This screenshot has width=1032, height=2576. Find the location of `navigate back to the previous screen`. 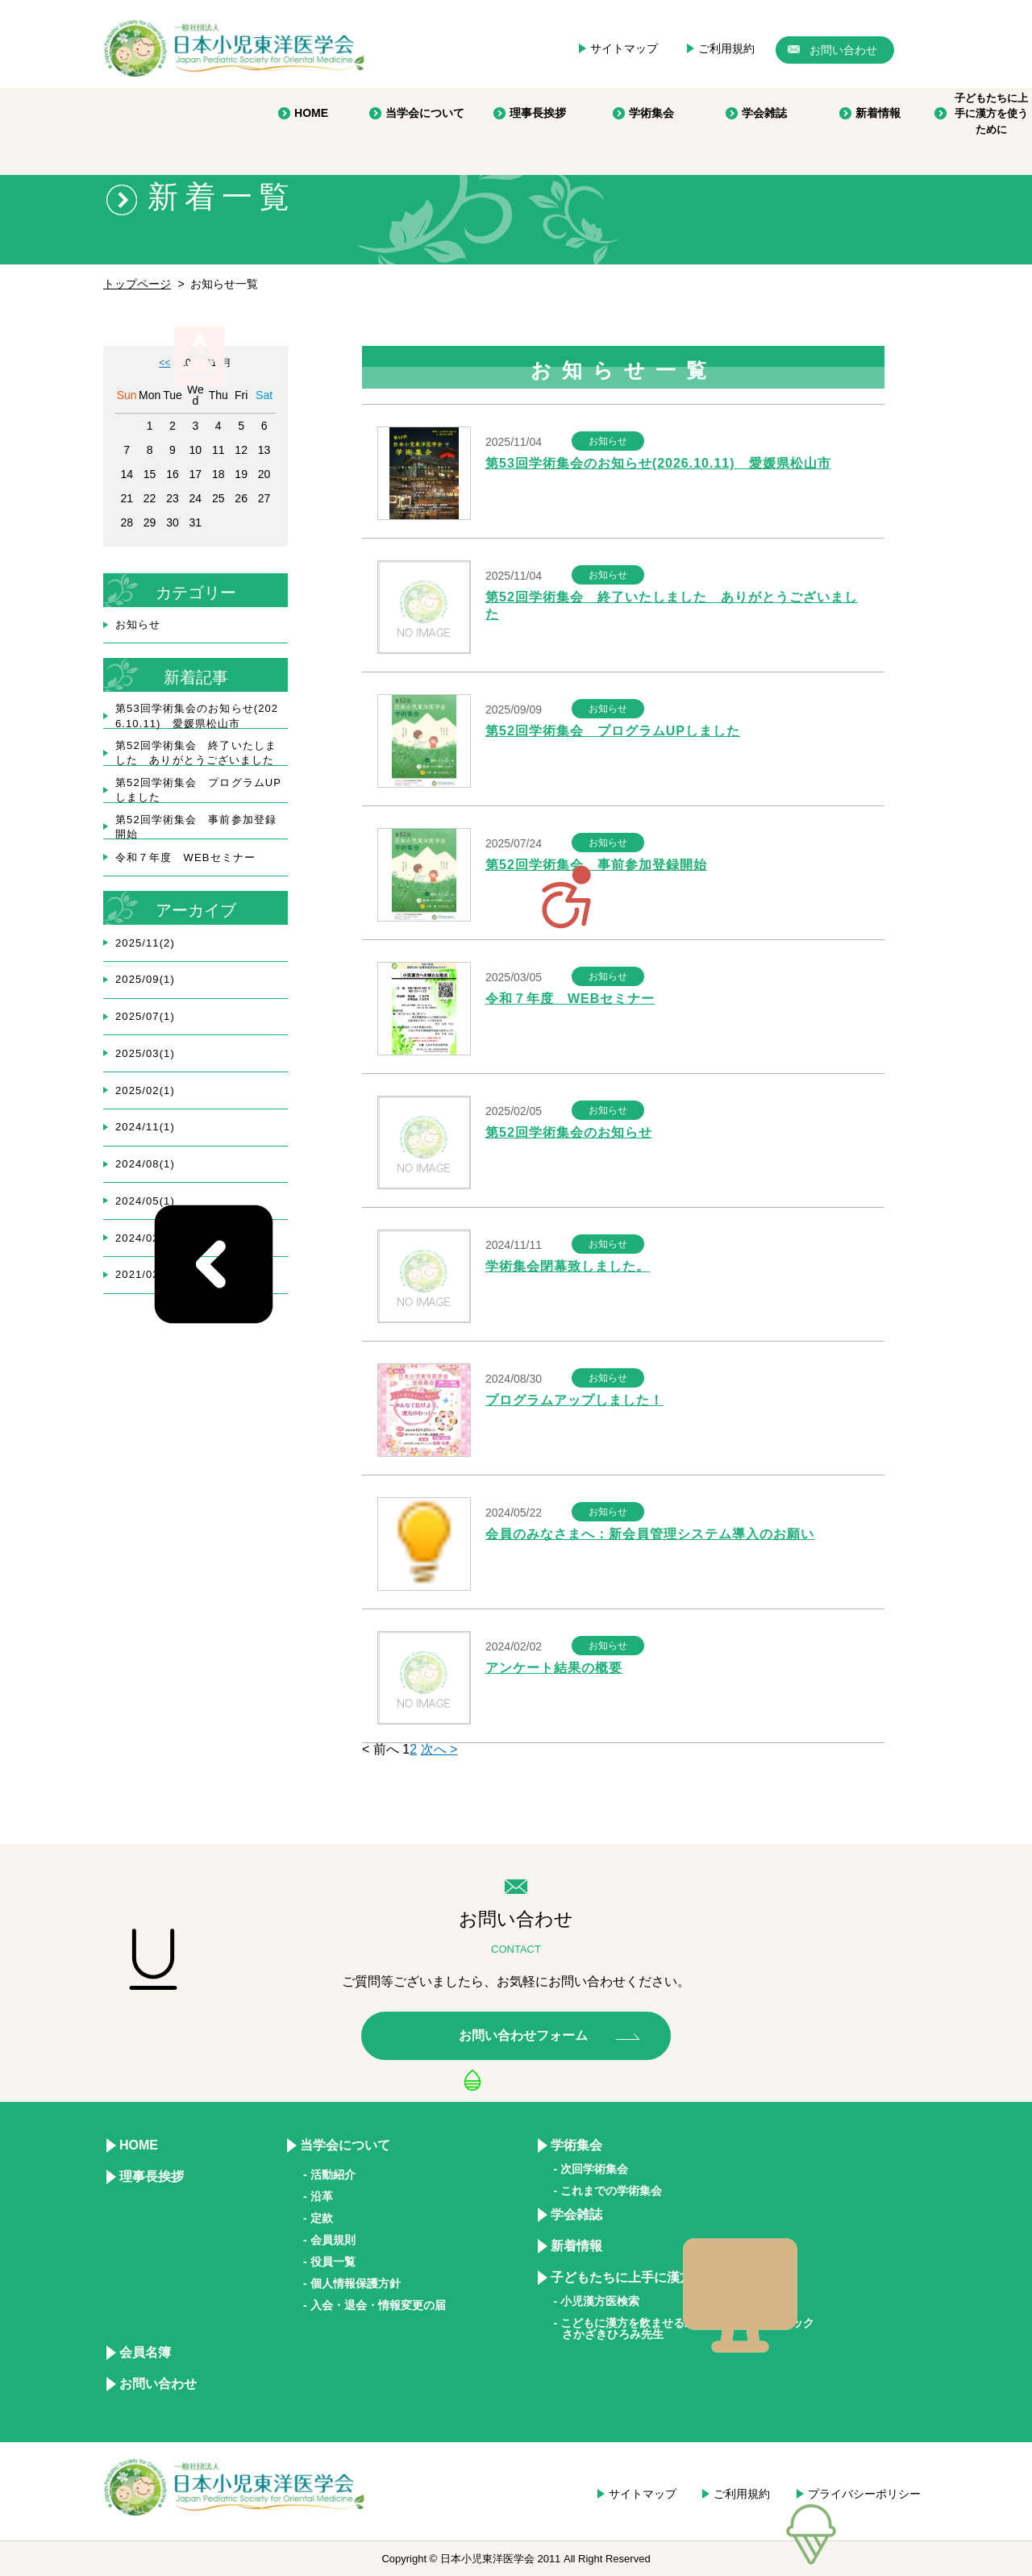

navigate back to the previous screen is located at coordinates (214, 1264).